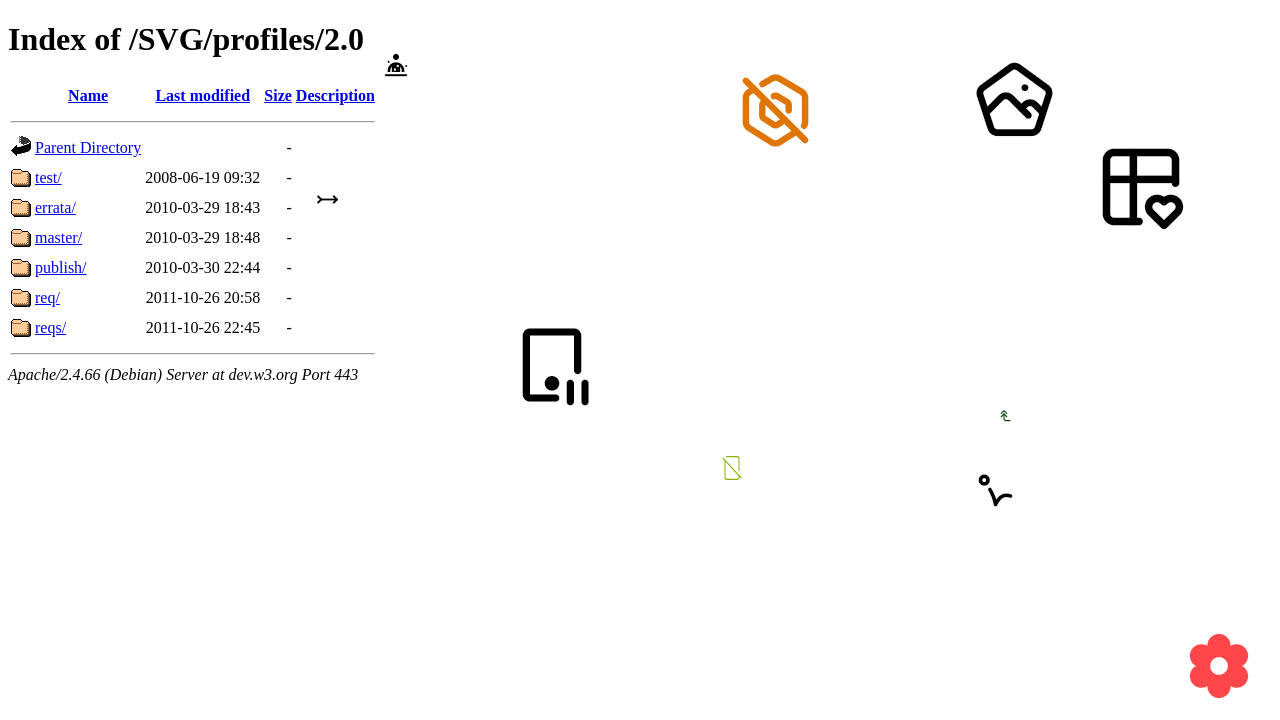  What do you see at coordinates (396, 65) in the screenshot?
I see `view audience or attendee list` at bounding box center [396, 65].